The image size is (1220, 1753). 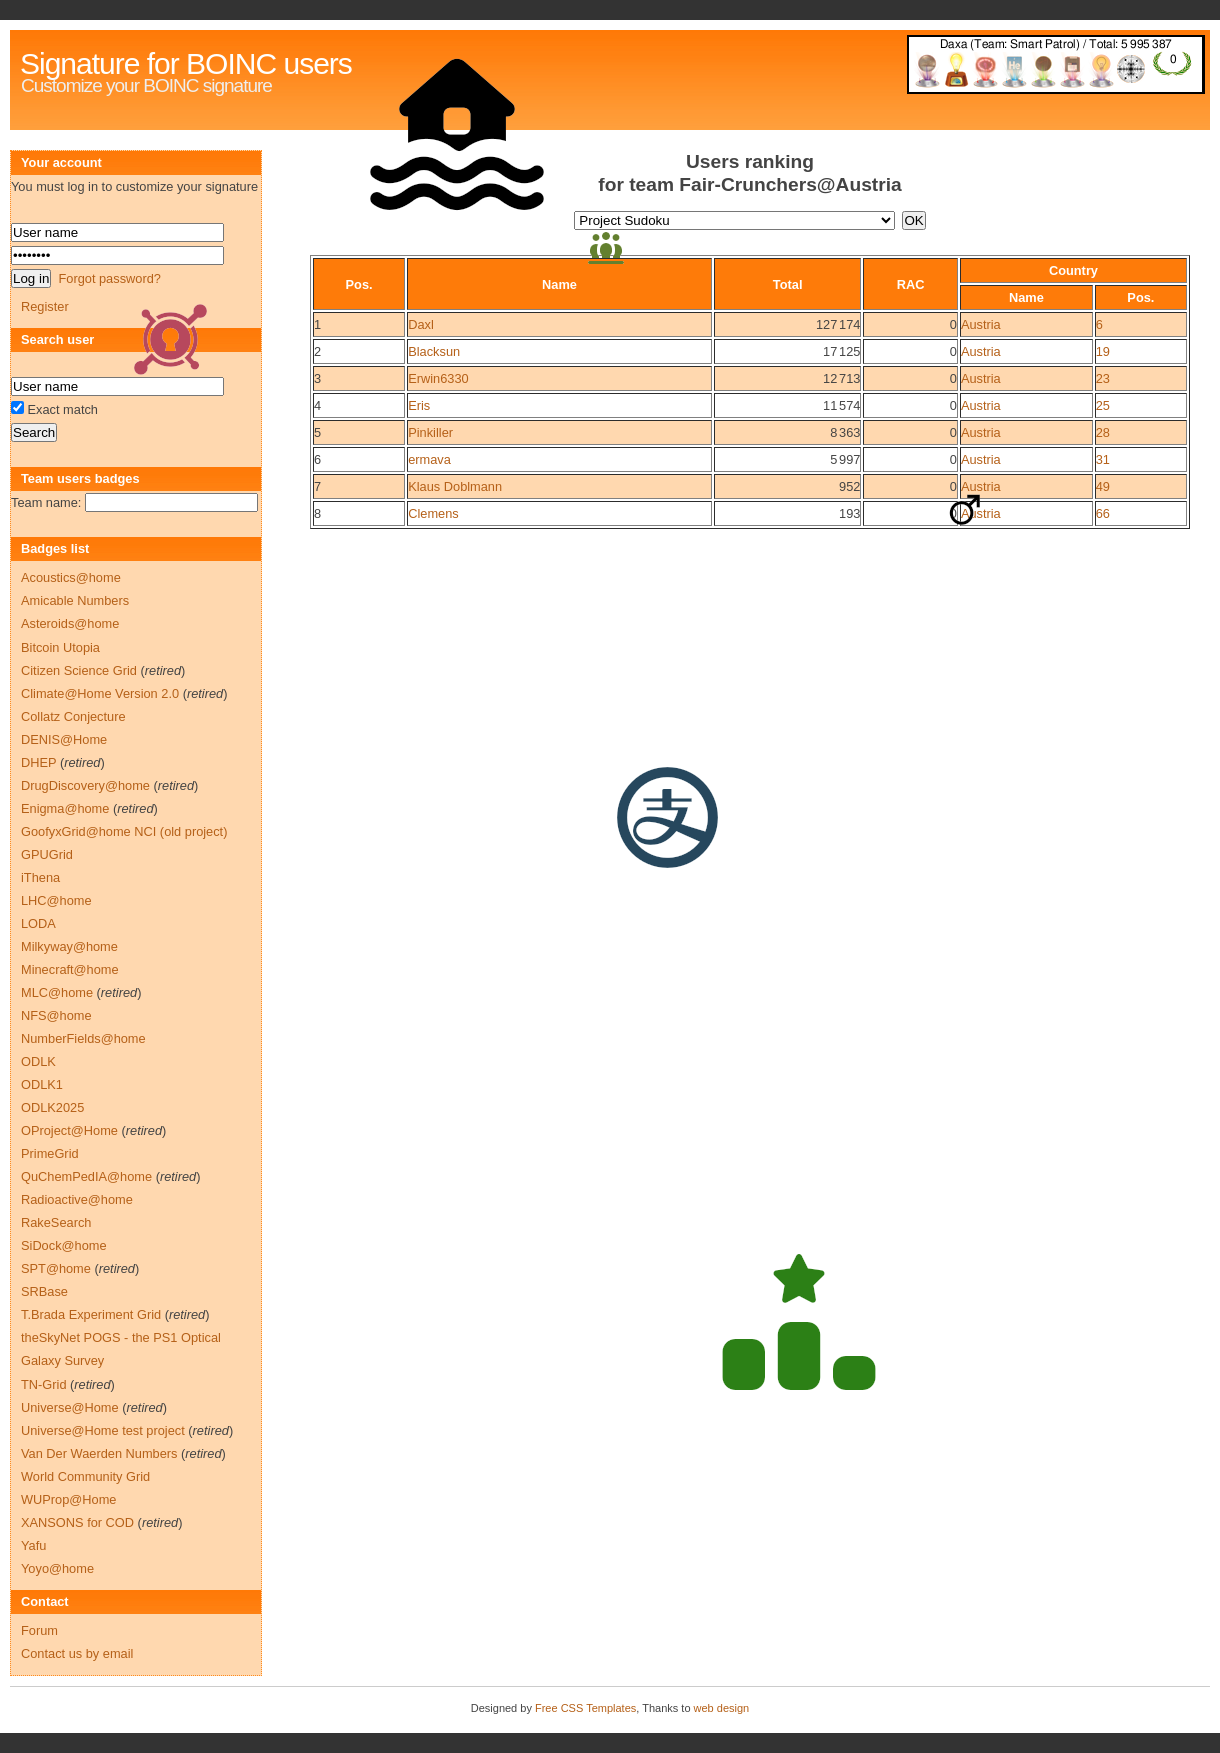 What do you see at coordinates (799, 1322) in the screenshot?
I see `view leaderboard rankings` at bounding box center [799, 1322].